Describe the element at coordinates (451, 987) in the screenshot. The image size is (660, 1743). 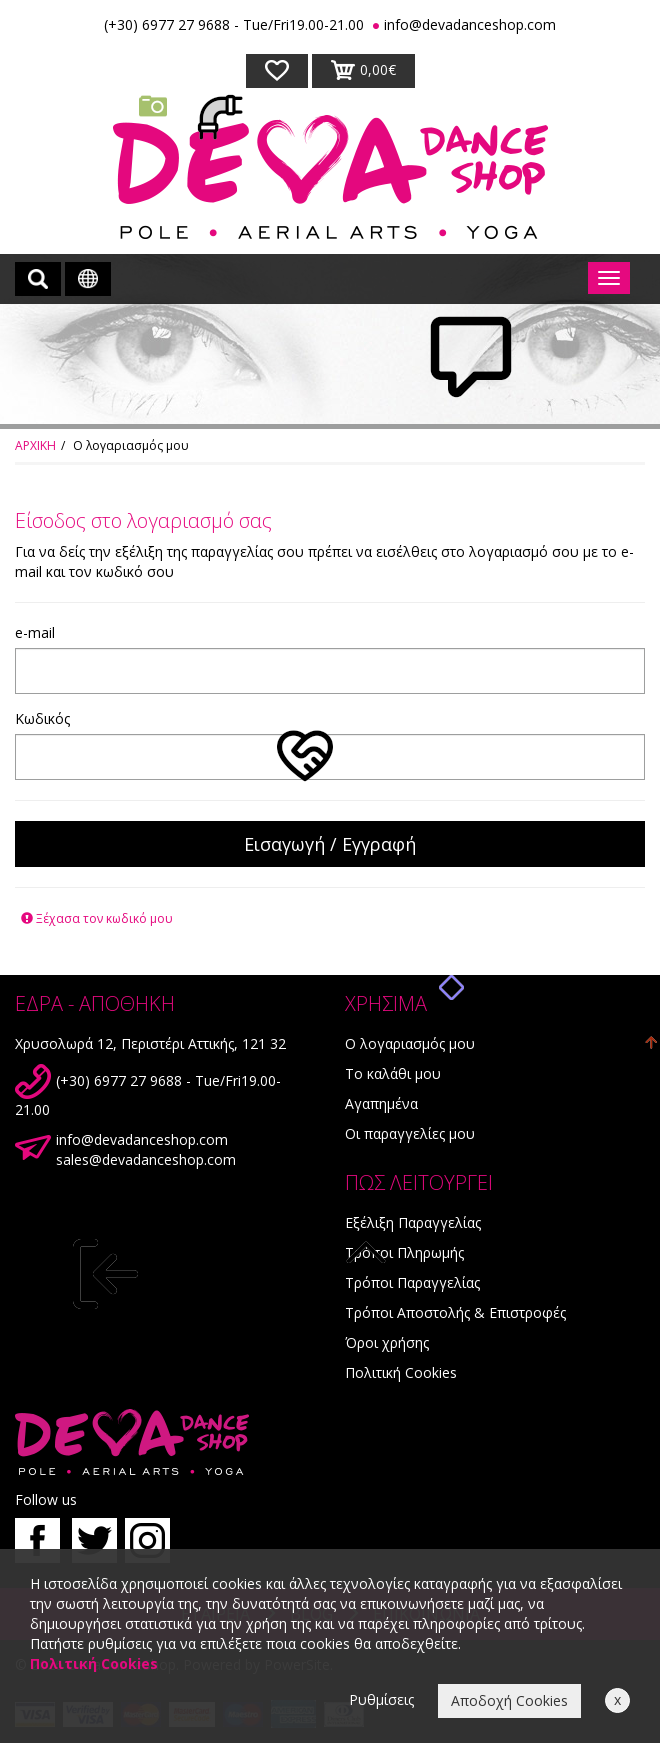
I see `indicates premium or special status` at that location.